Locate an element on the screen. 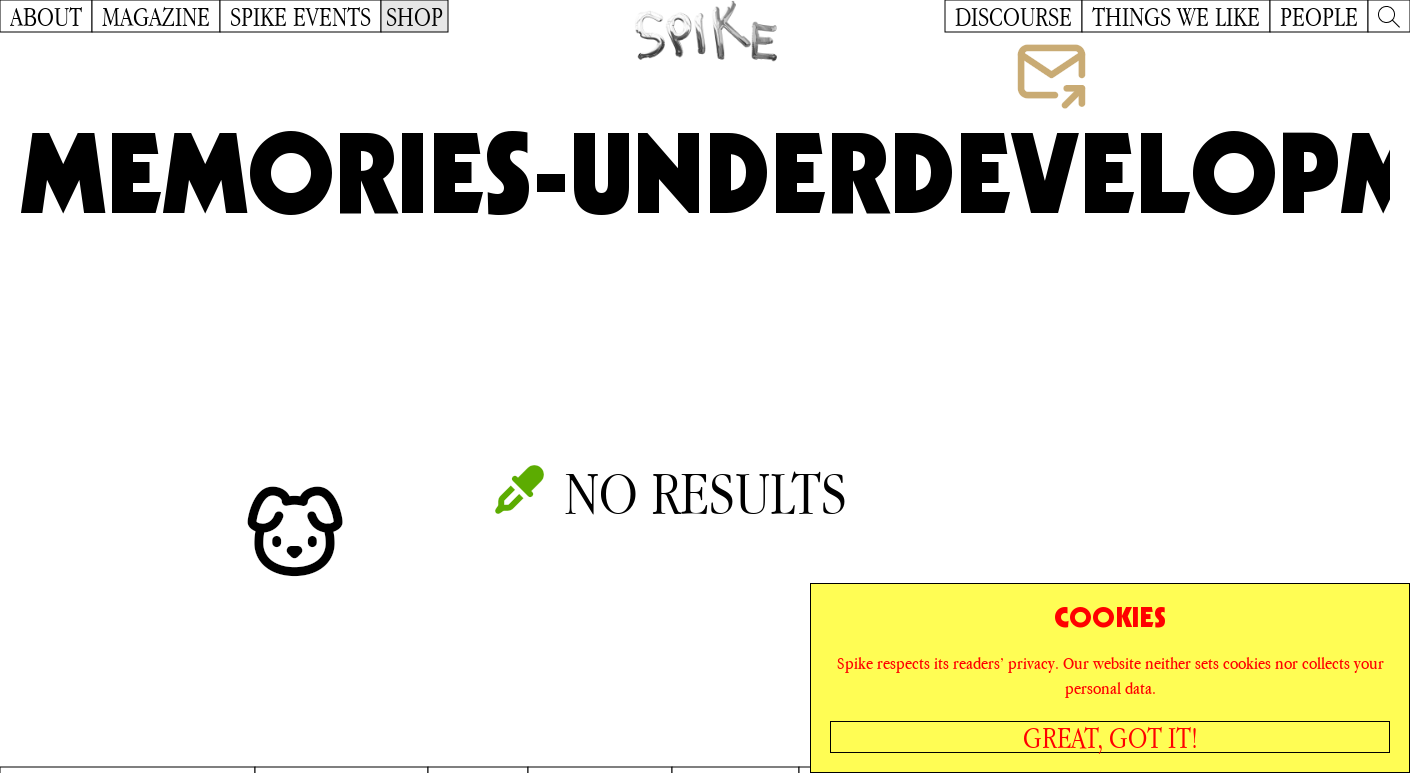  access pet-related features or settings is located at coordinates (294, 531).